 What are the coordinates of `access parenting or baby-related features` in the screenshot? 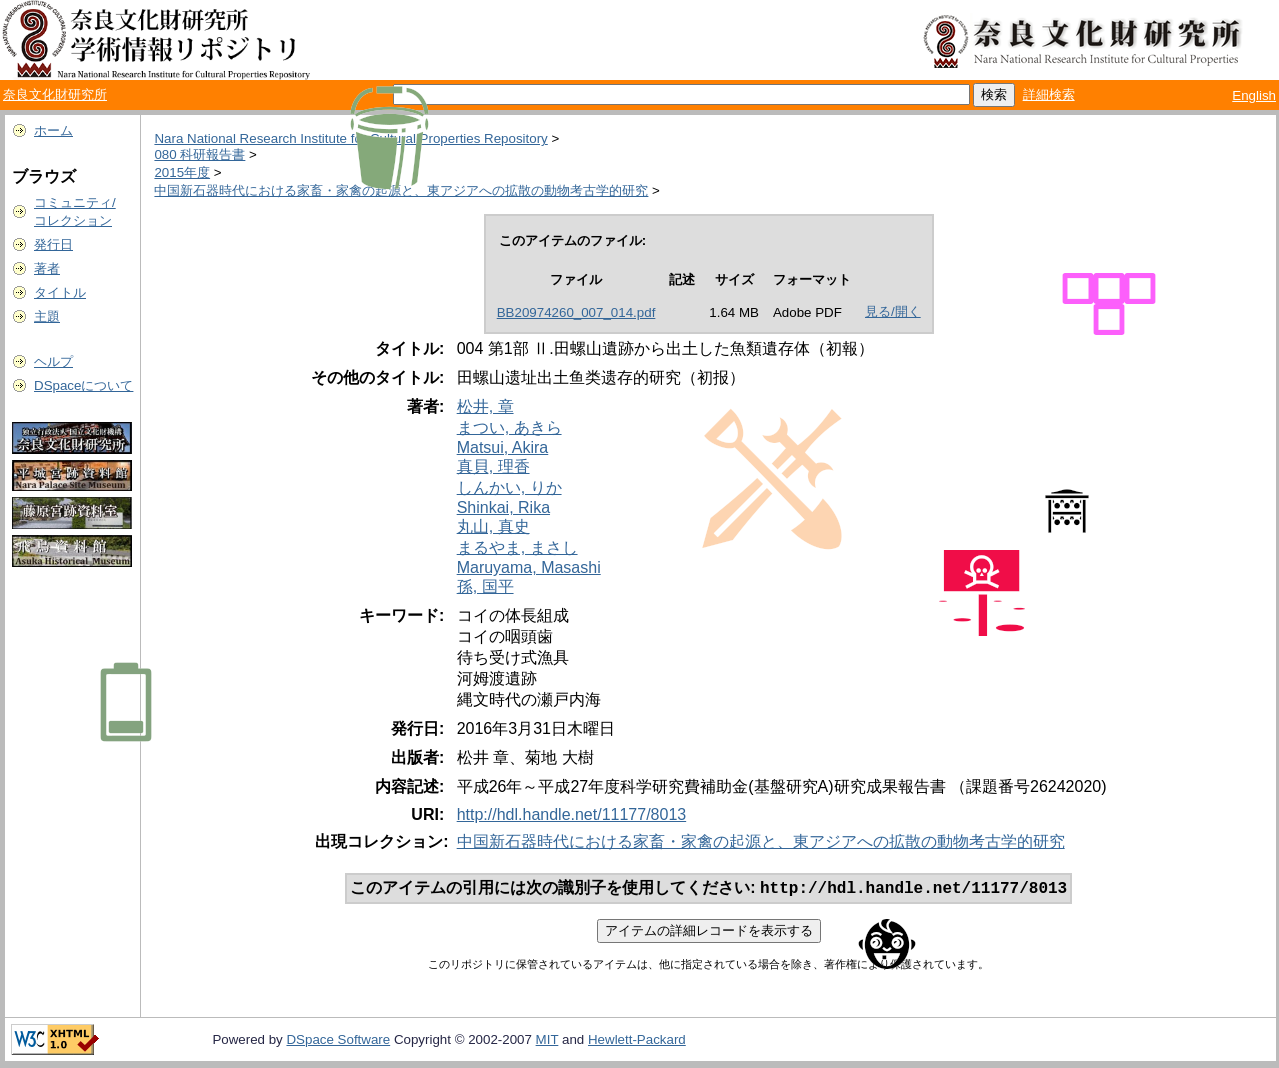 It's located at (887, 944).